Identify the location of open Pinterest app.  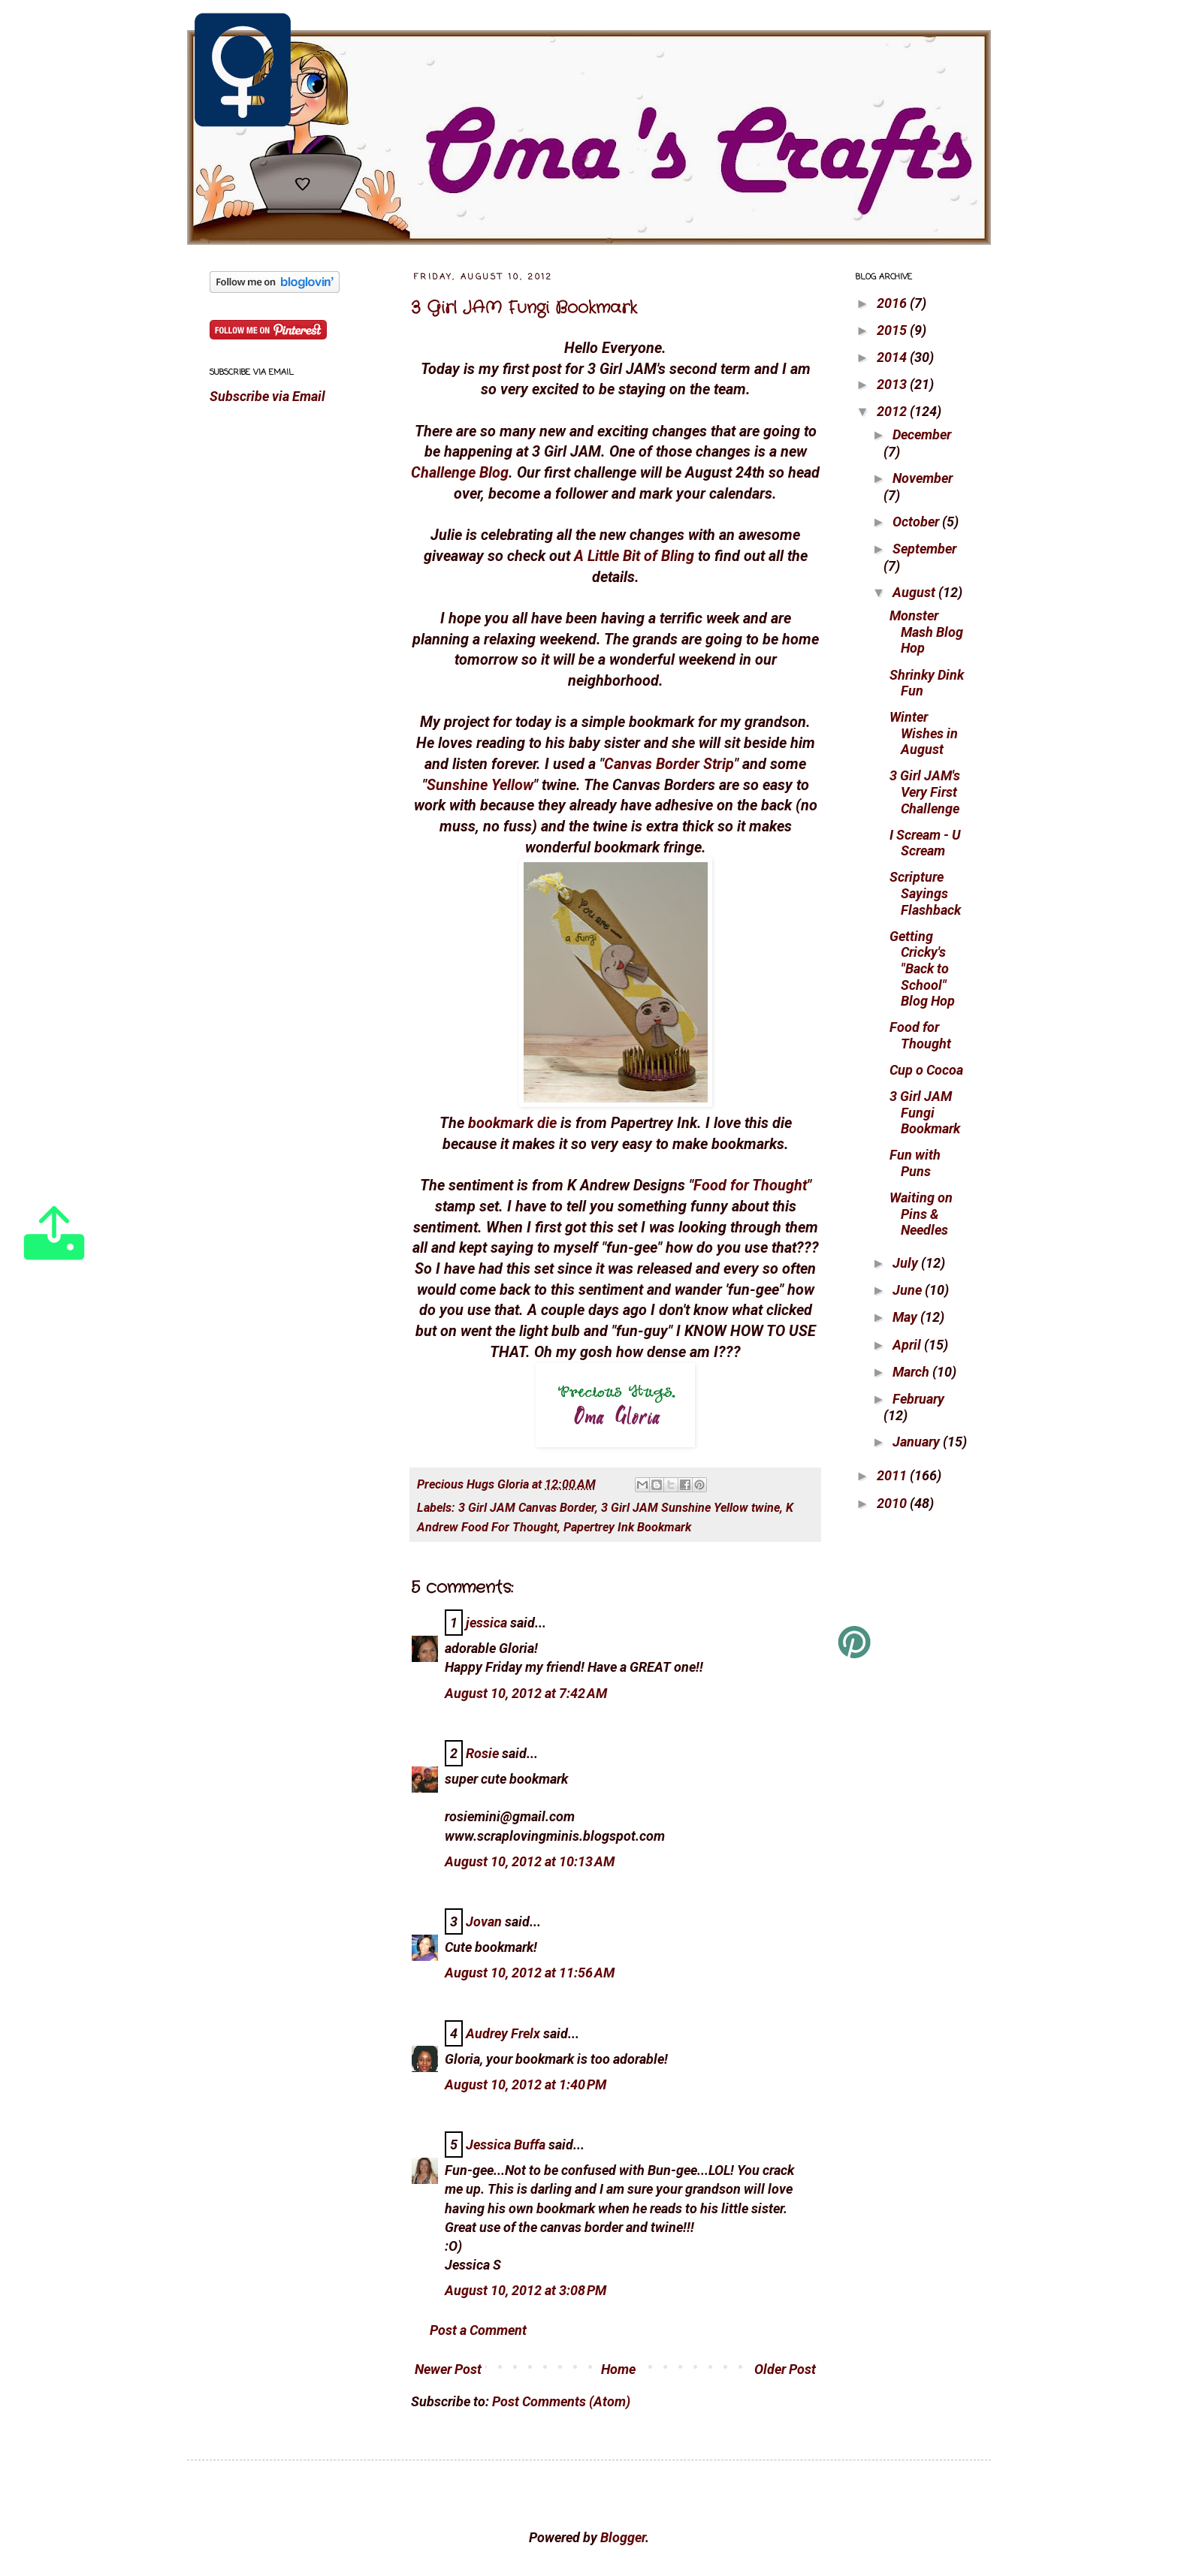
(853, 1642).